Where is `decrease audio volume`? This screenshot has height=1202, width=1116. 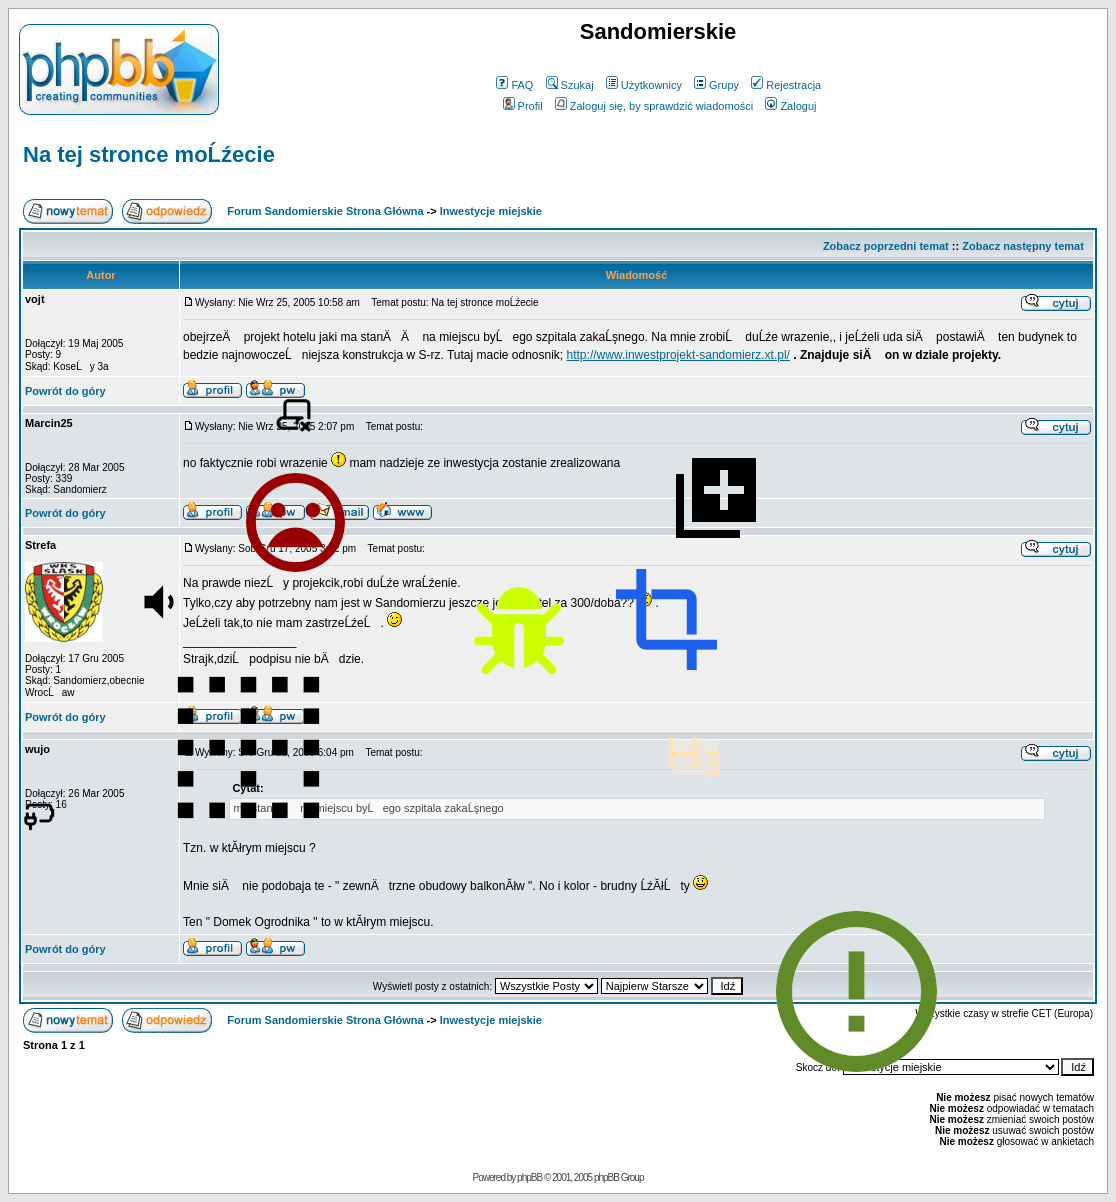 decrease audio volume is located at coordinates (159, 602).